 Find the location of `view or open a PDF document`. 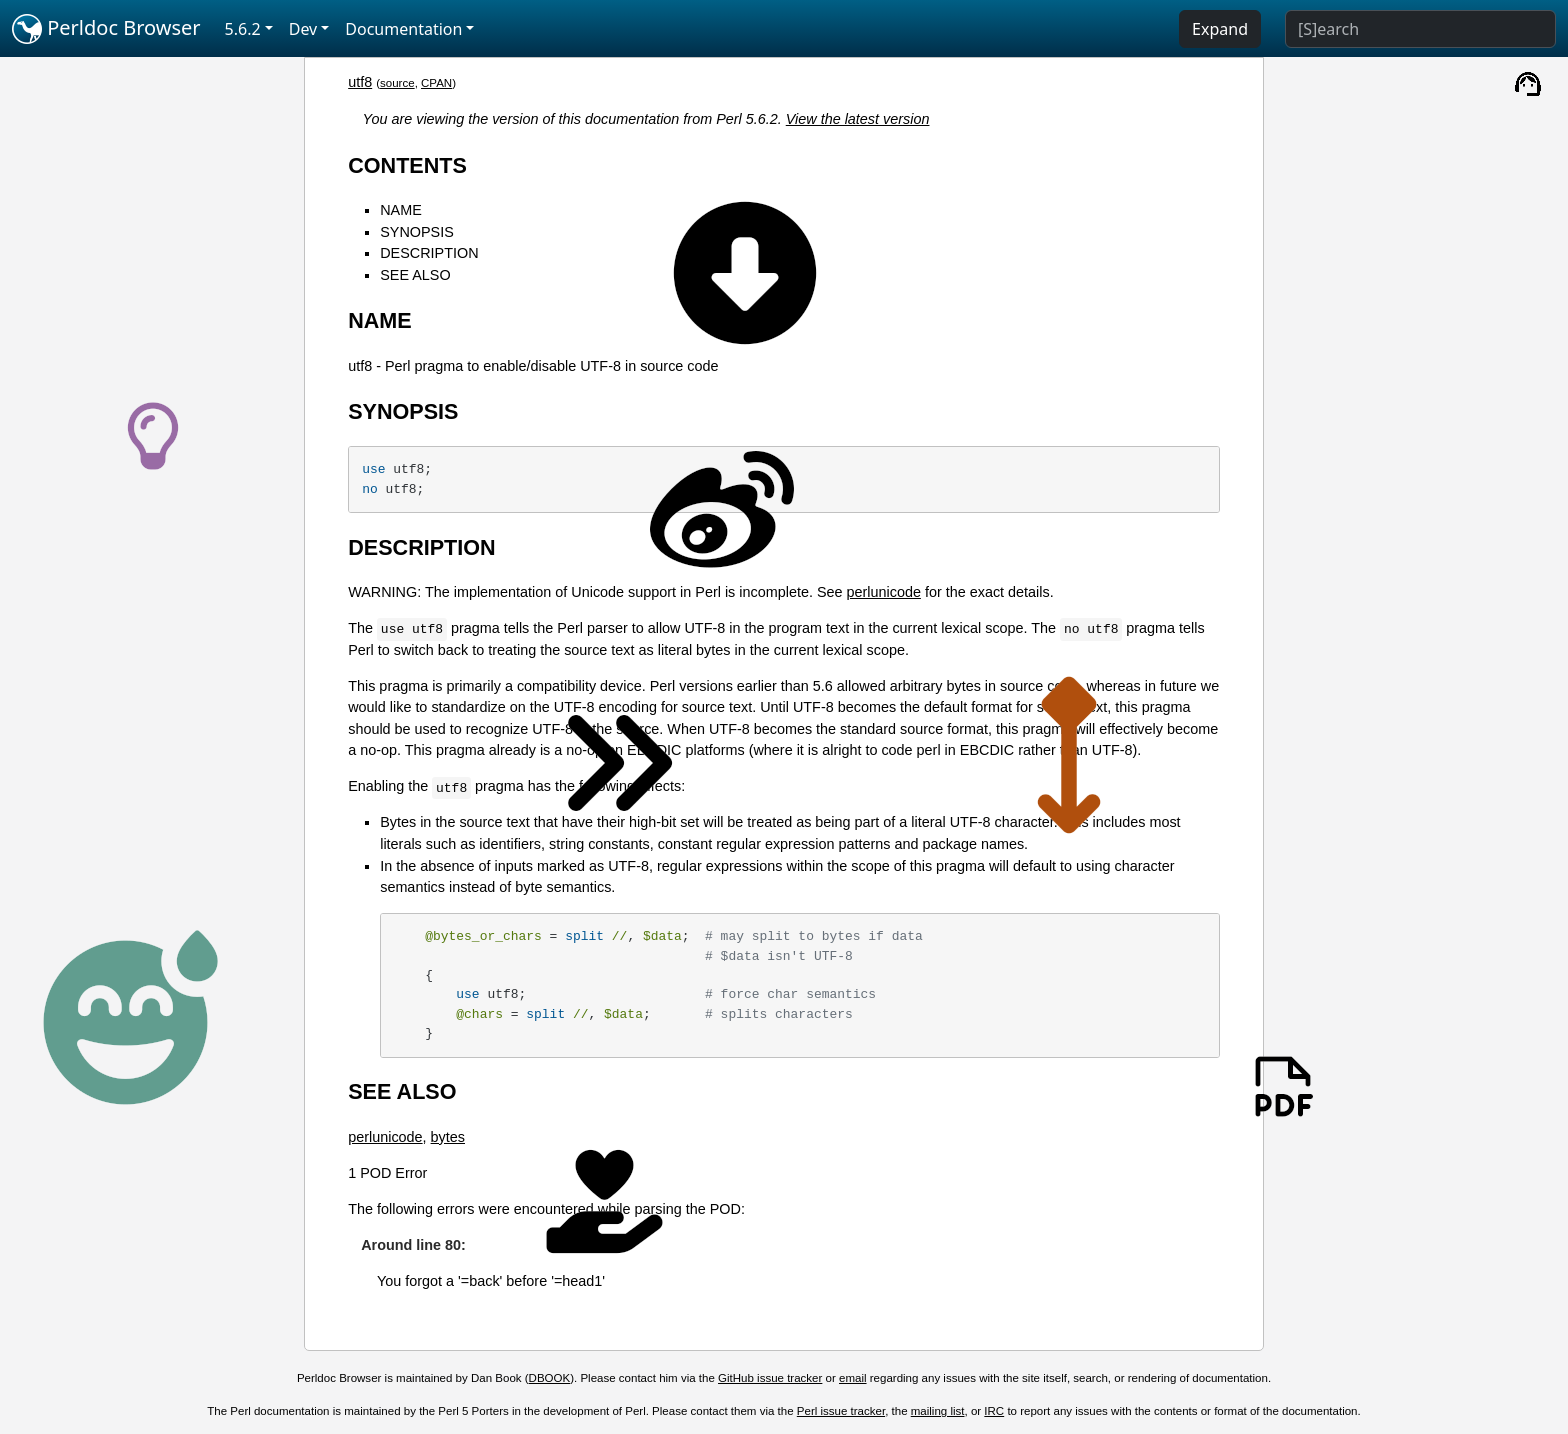

view or open a PDF document is located at coordinates (1283, 1089).